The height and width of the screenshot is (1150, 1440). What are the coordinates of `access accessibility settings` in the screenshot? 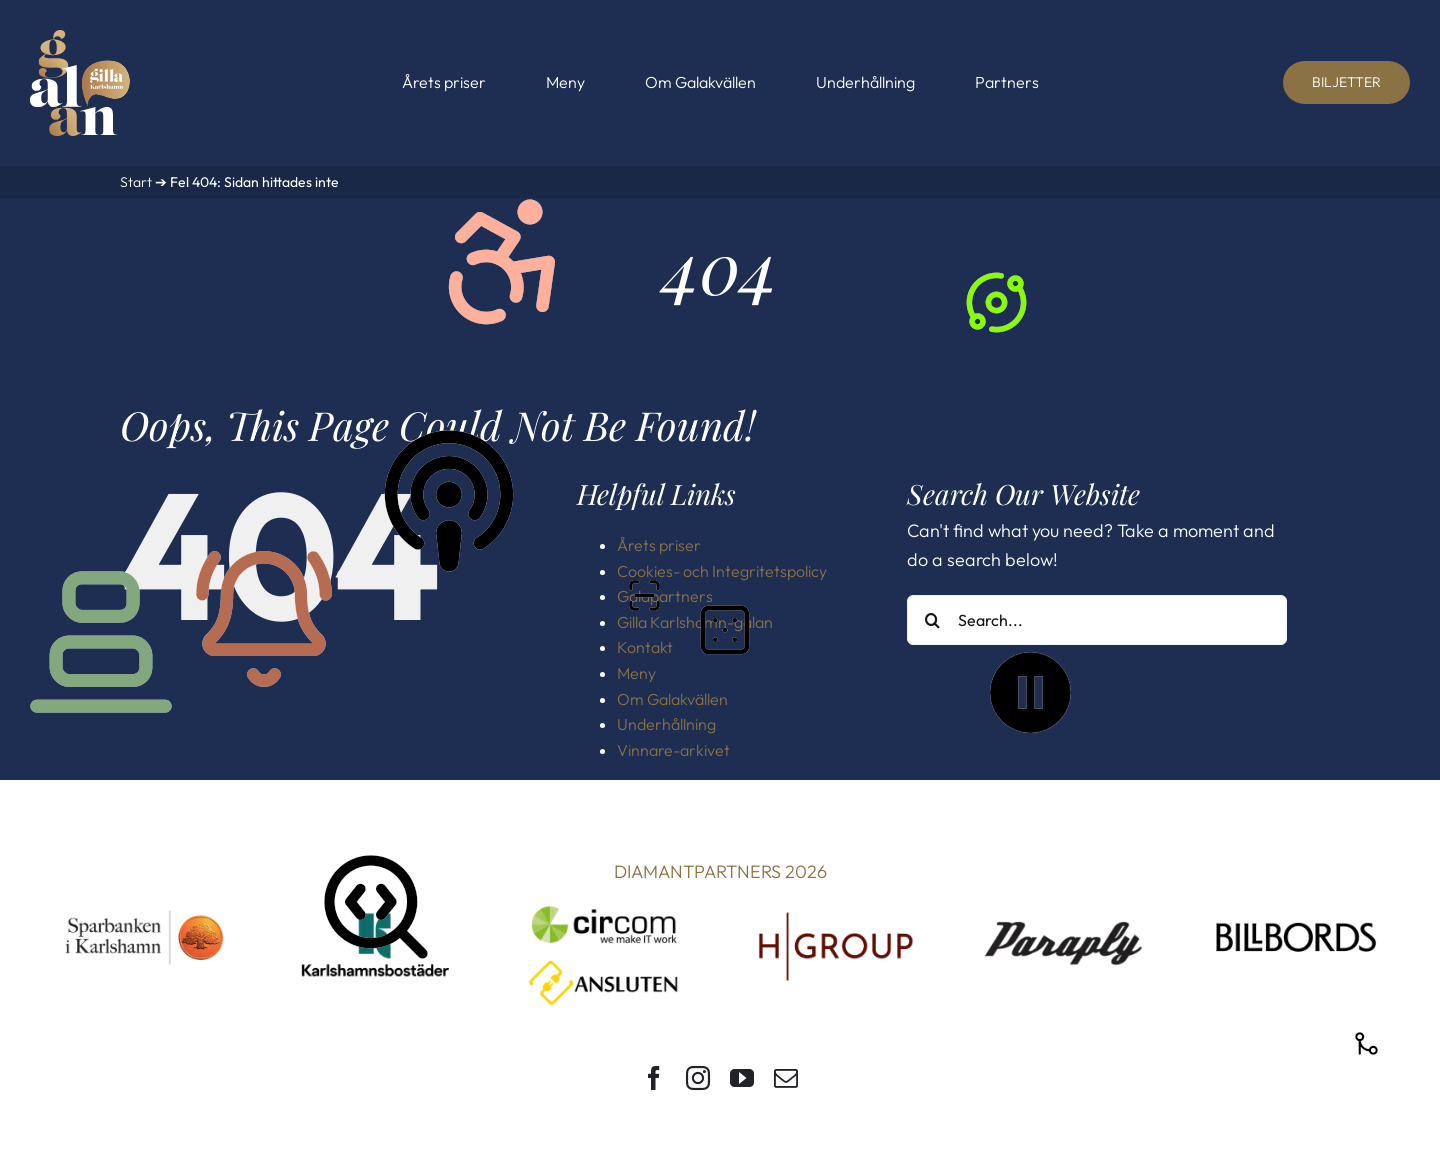 It's located at (505, 262).